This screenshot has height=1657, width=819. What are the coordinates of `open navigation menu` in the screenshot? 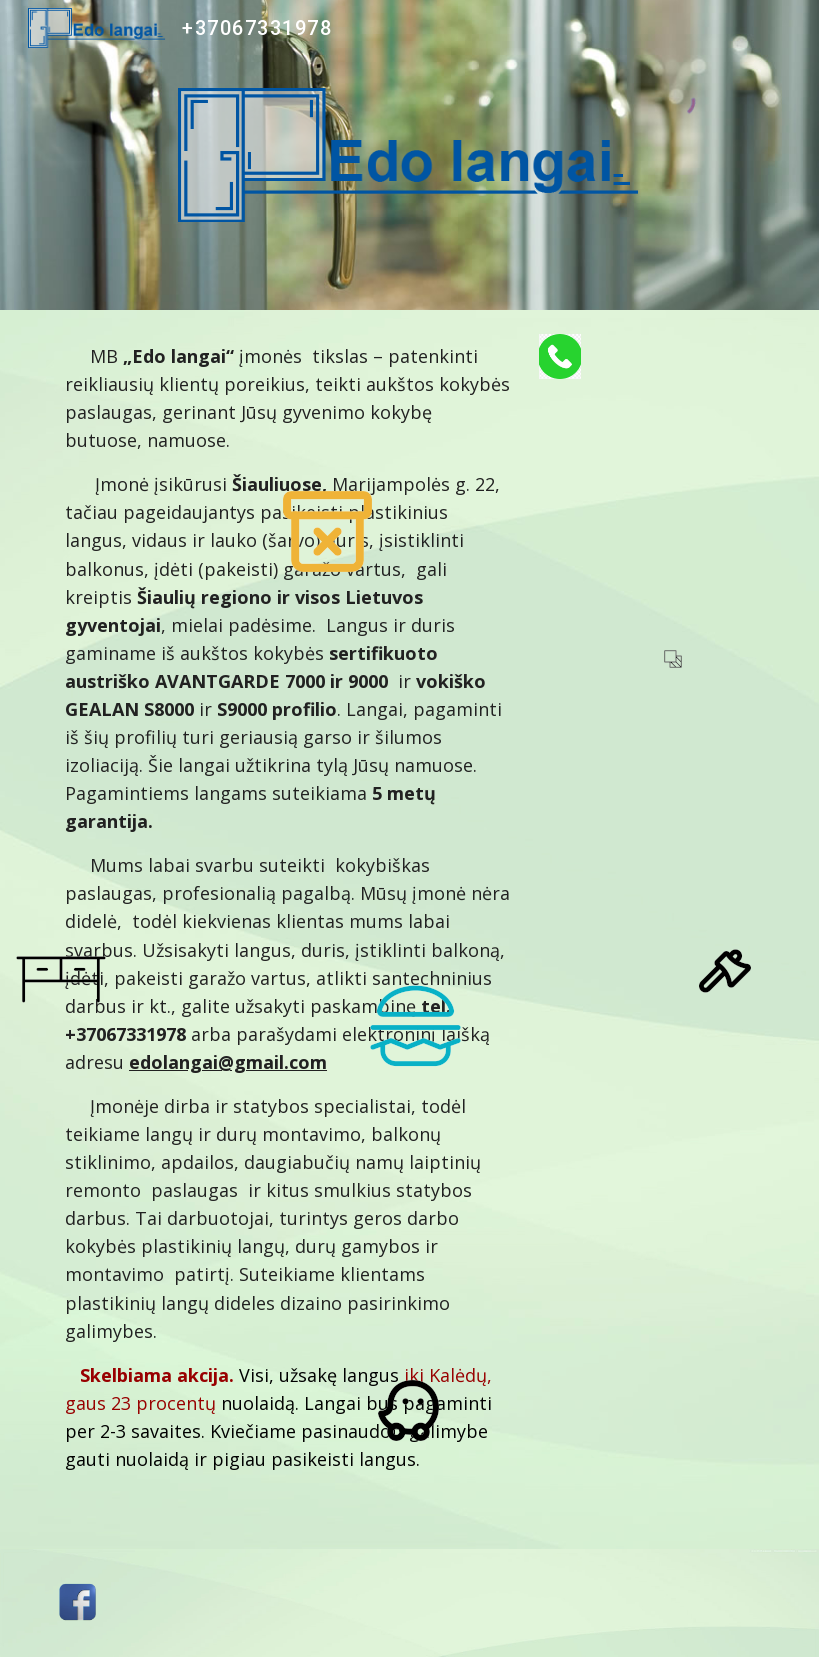 It's located at (415, 1027).